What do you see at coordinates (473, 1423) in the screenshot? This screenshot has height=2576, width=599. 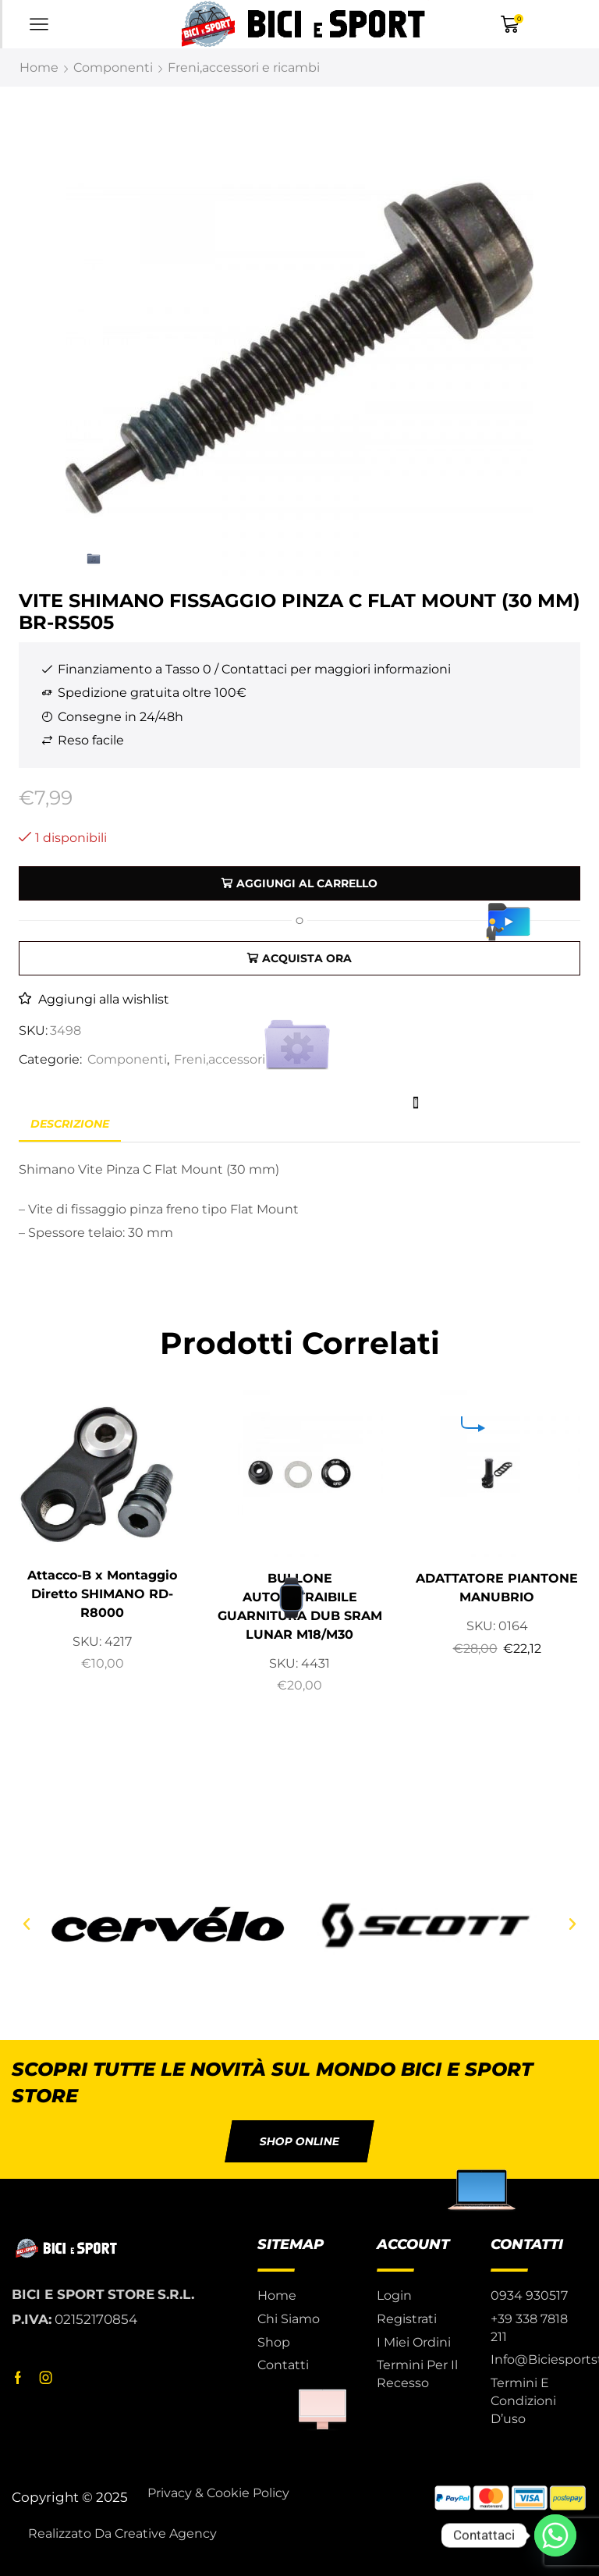 I see `forward an email to another recipient` at bounding box center [473, 1423].